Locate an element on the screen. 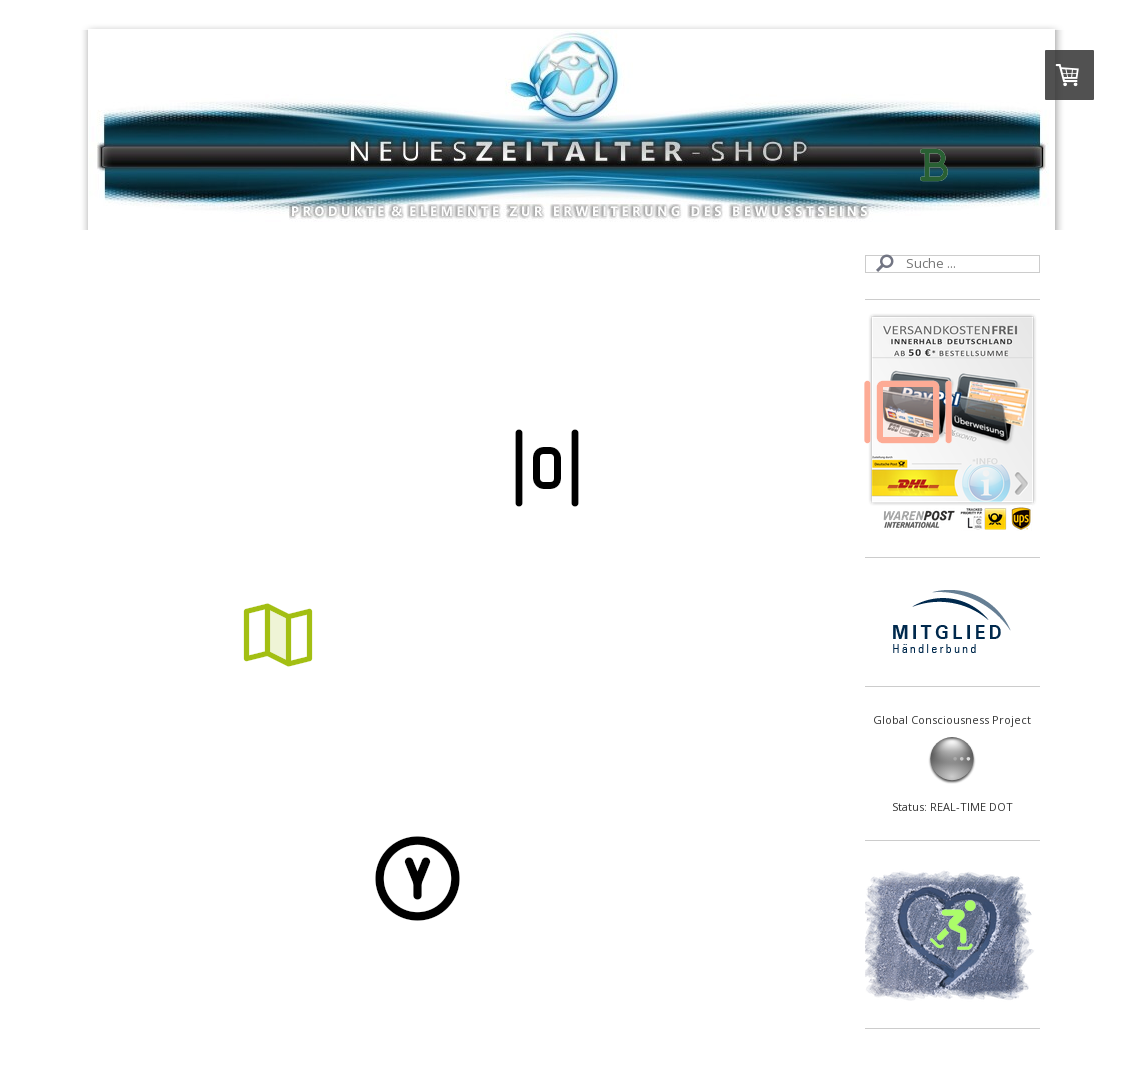 The image size is (1144, 1079). apply bold formatting to selected text is located at coordinates (934, 165).